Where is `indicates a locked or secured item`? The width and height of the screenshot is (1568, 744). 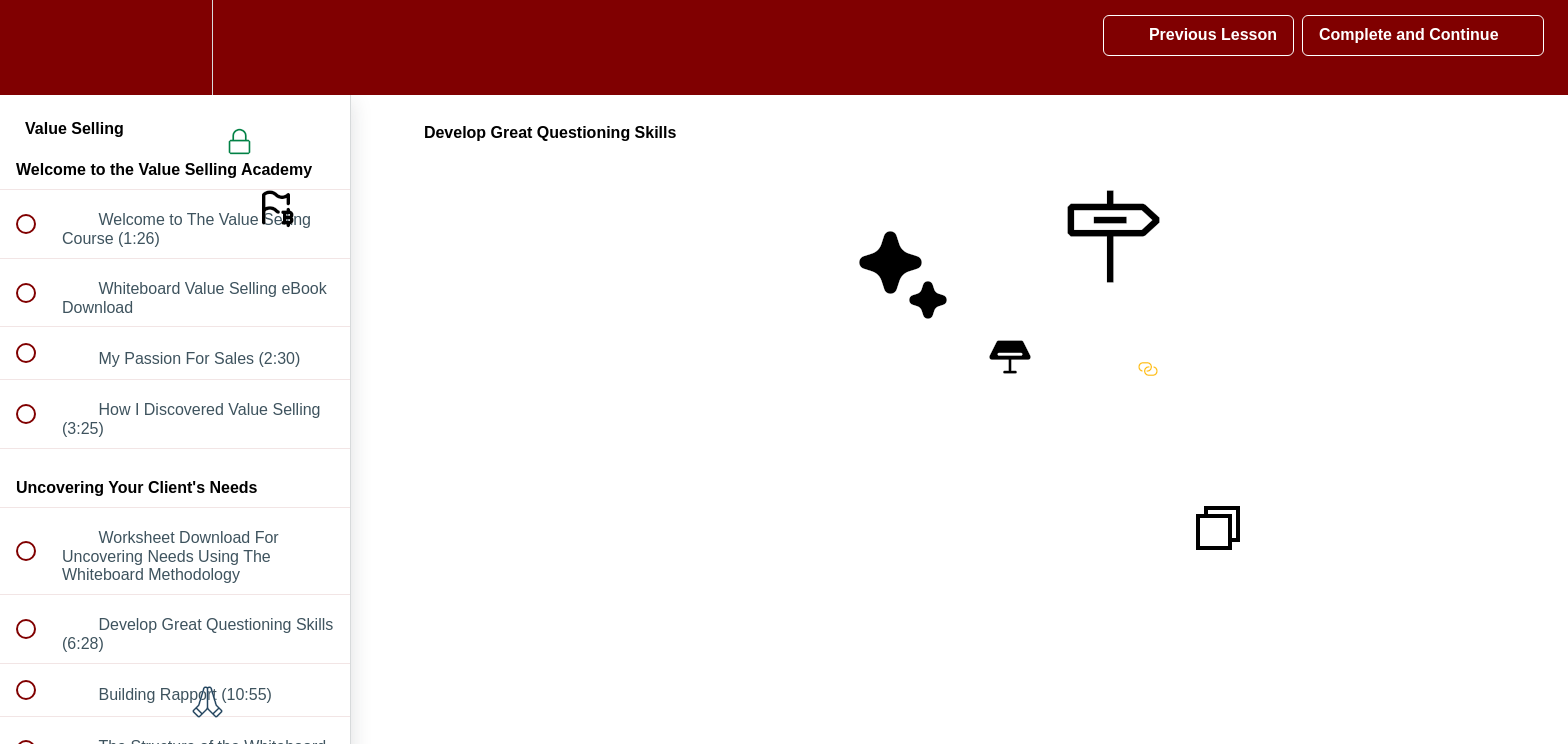 indicates a locked or secured item is located at coordinates (239, 141).